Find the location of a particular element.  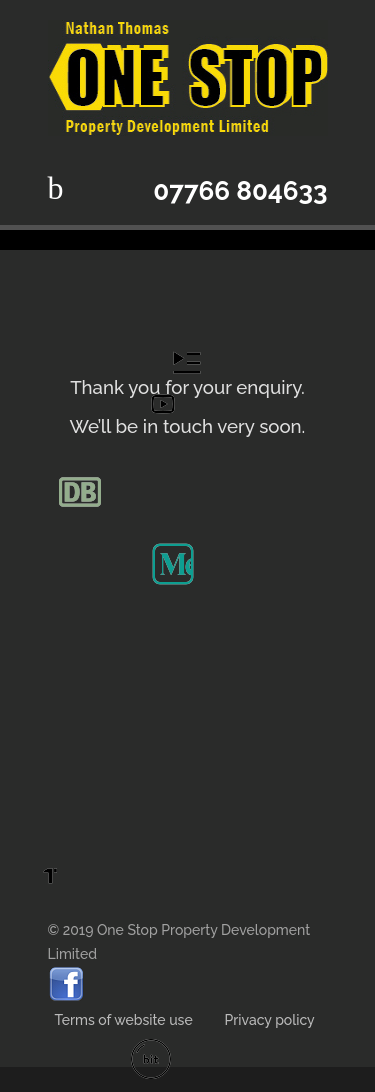

open the Medium app is located at coordinates (173, 564).